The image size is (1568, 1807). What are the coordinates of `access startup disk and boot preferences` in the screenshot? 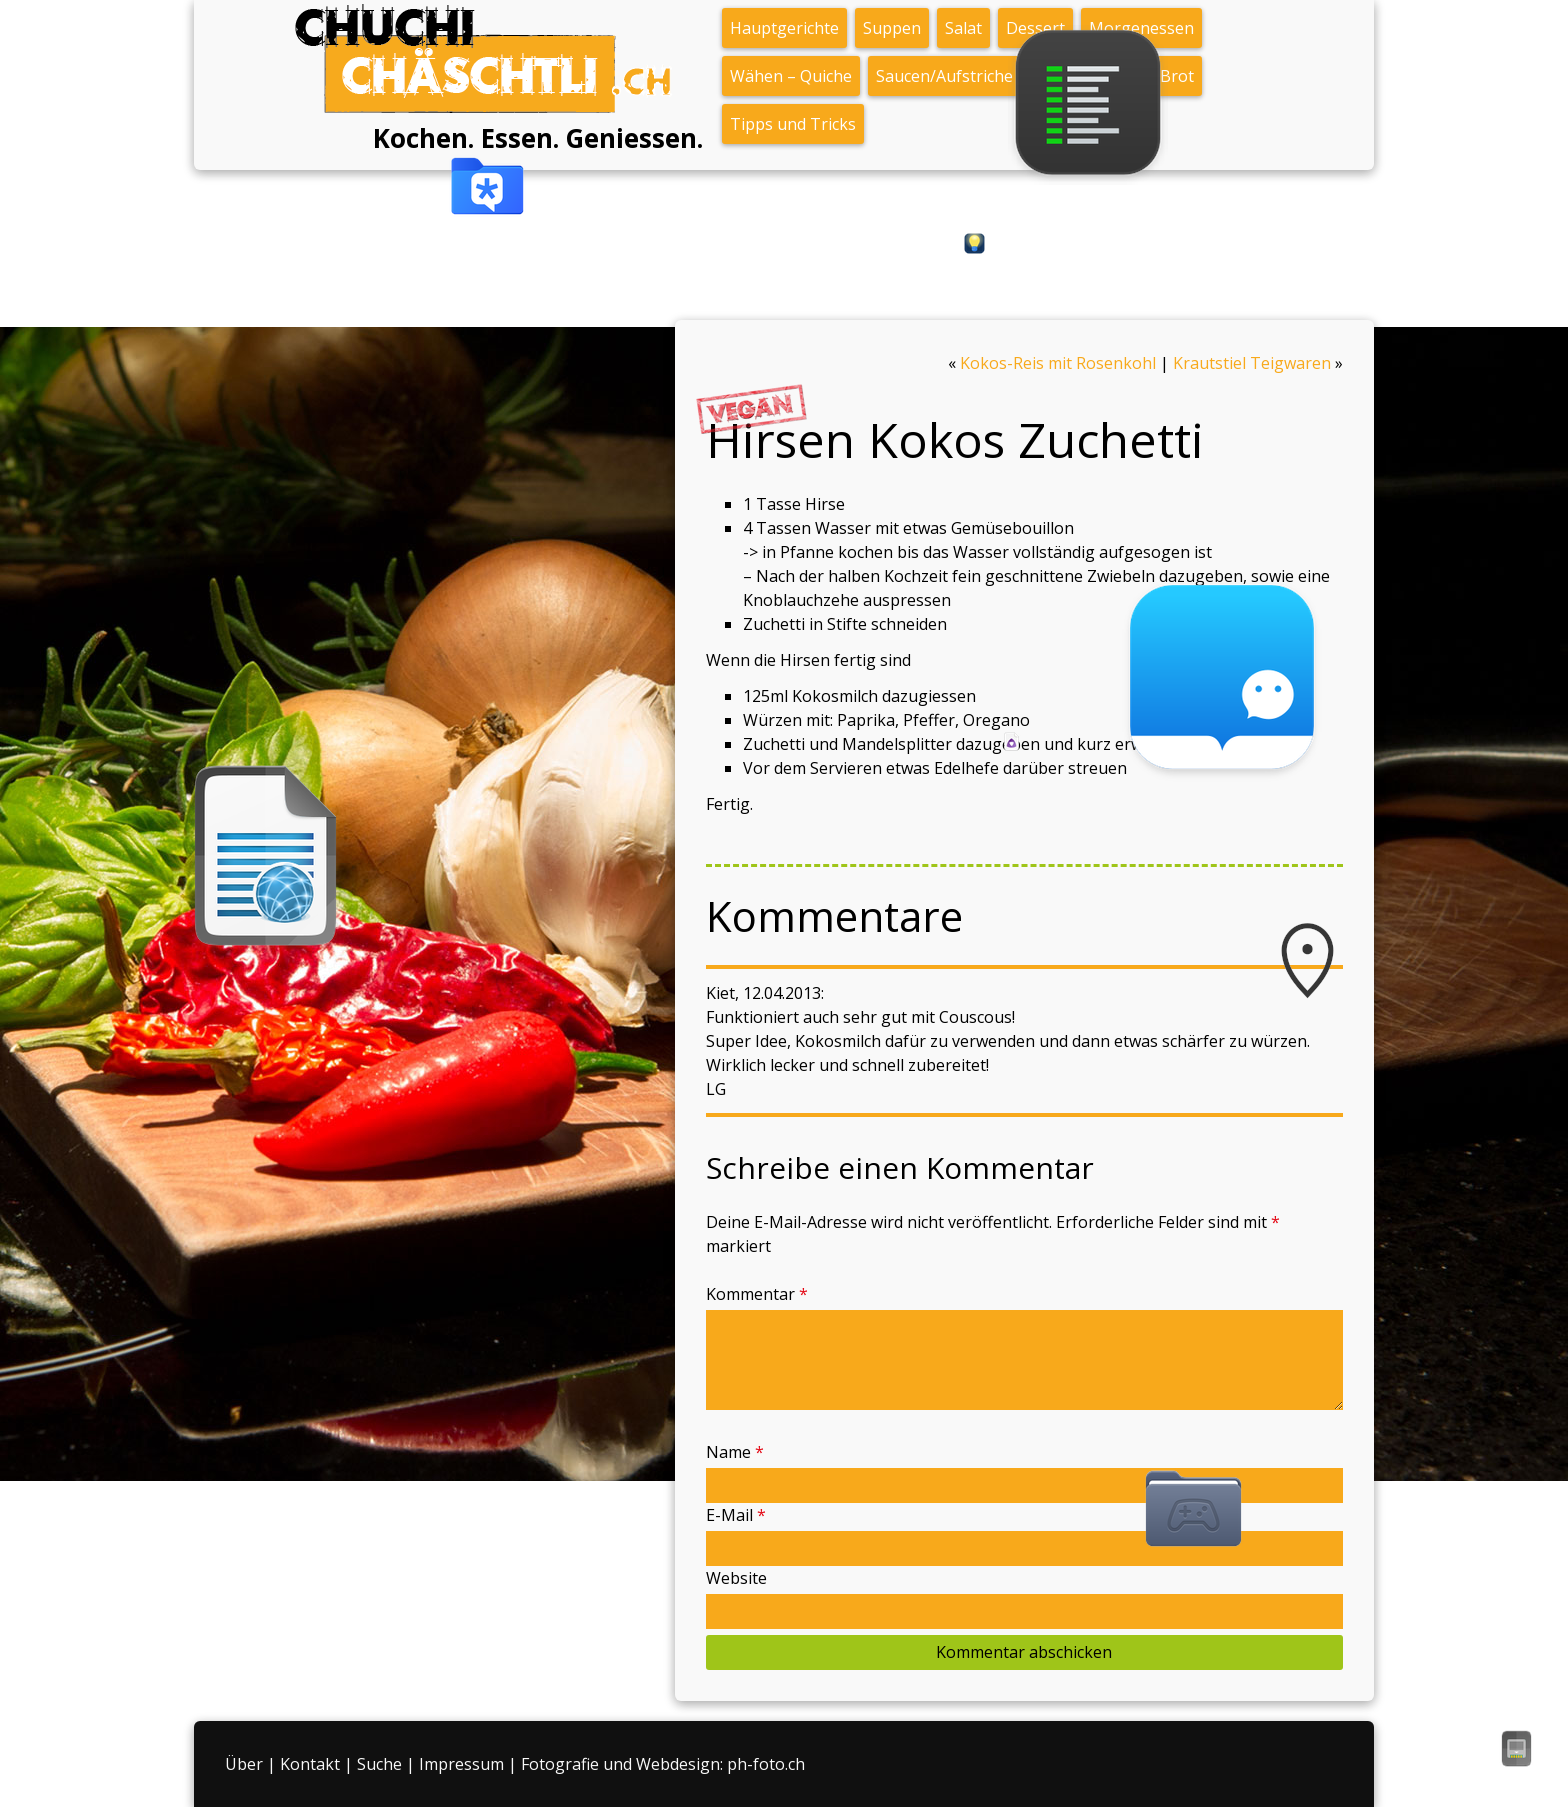 It's located at (1088, 105).